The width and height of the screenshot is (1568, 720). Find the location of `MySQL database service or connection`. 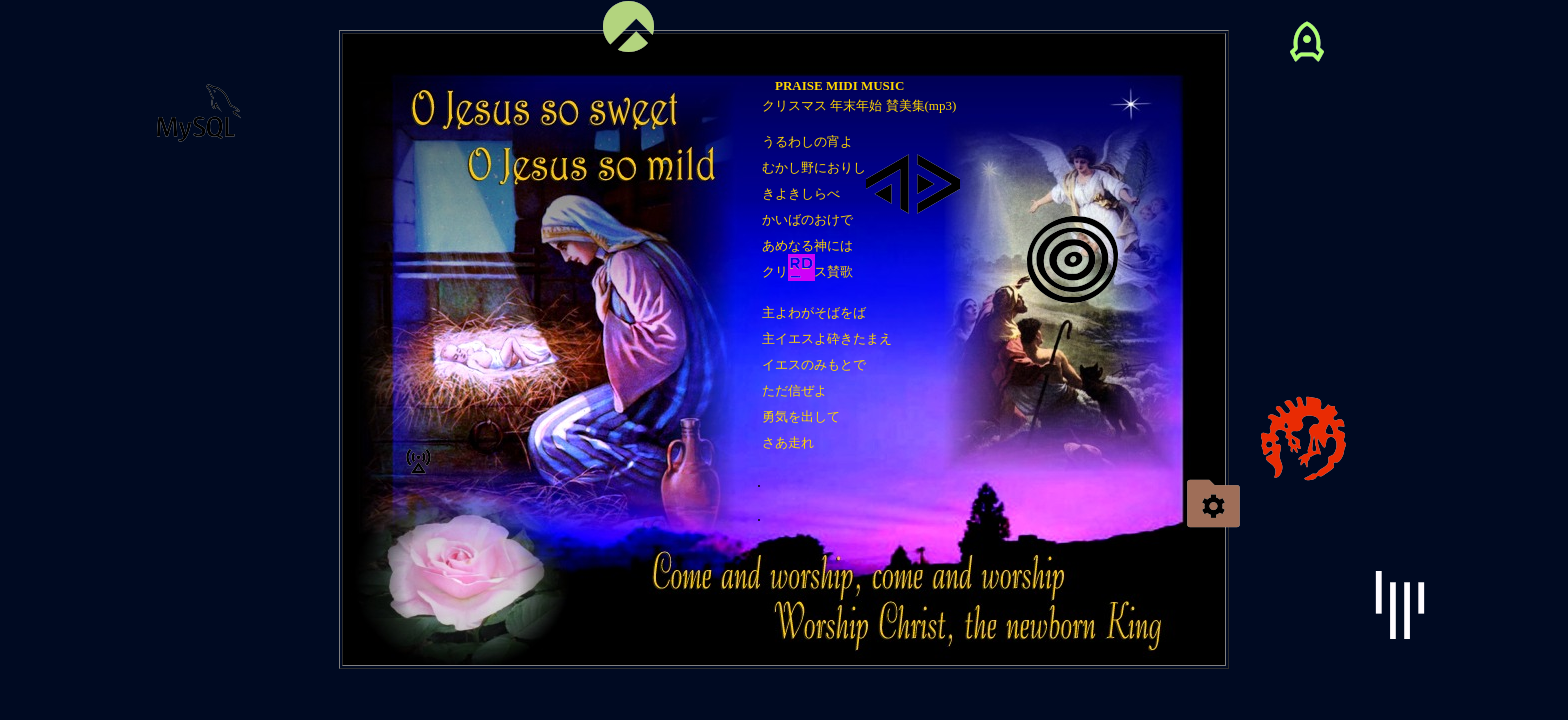

MySQL database service or connection is located at coordinates (199, 113).